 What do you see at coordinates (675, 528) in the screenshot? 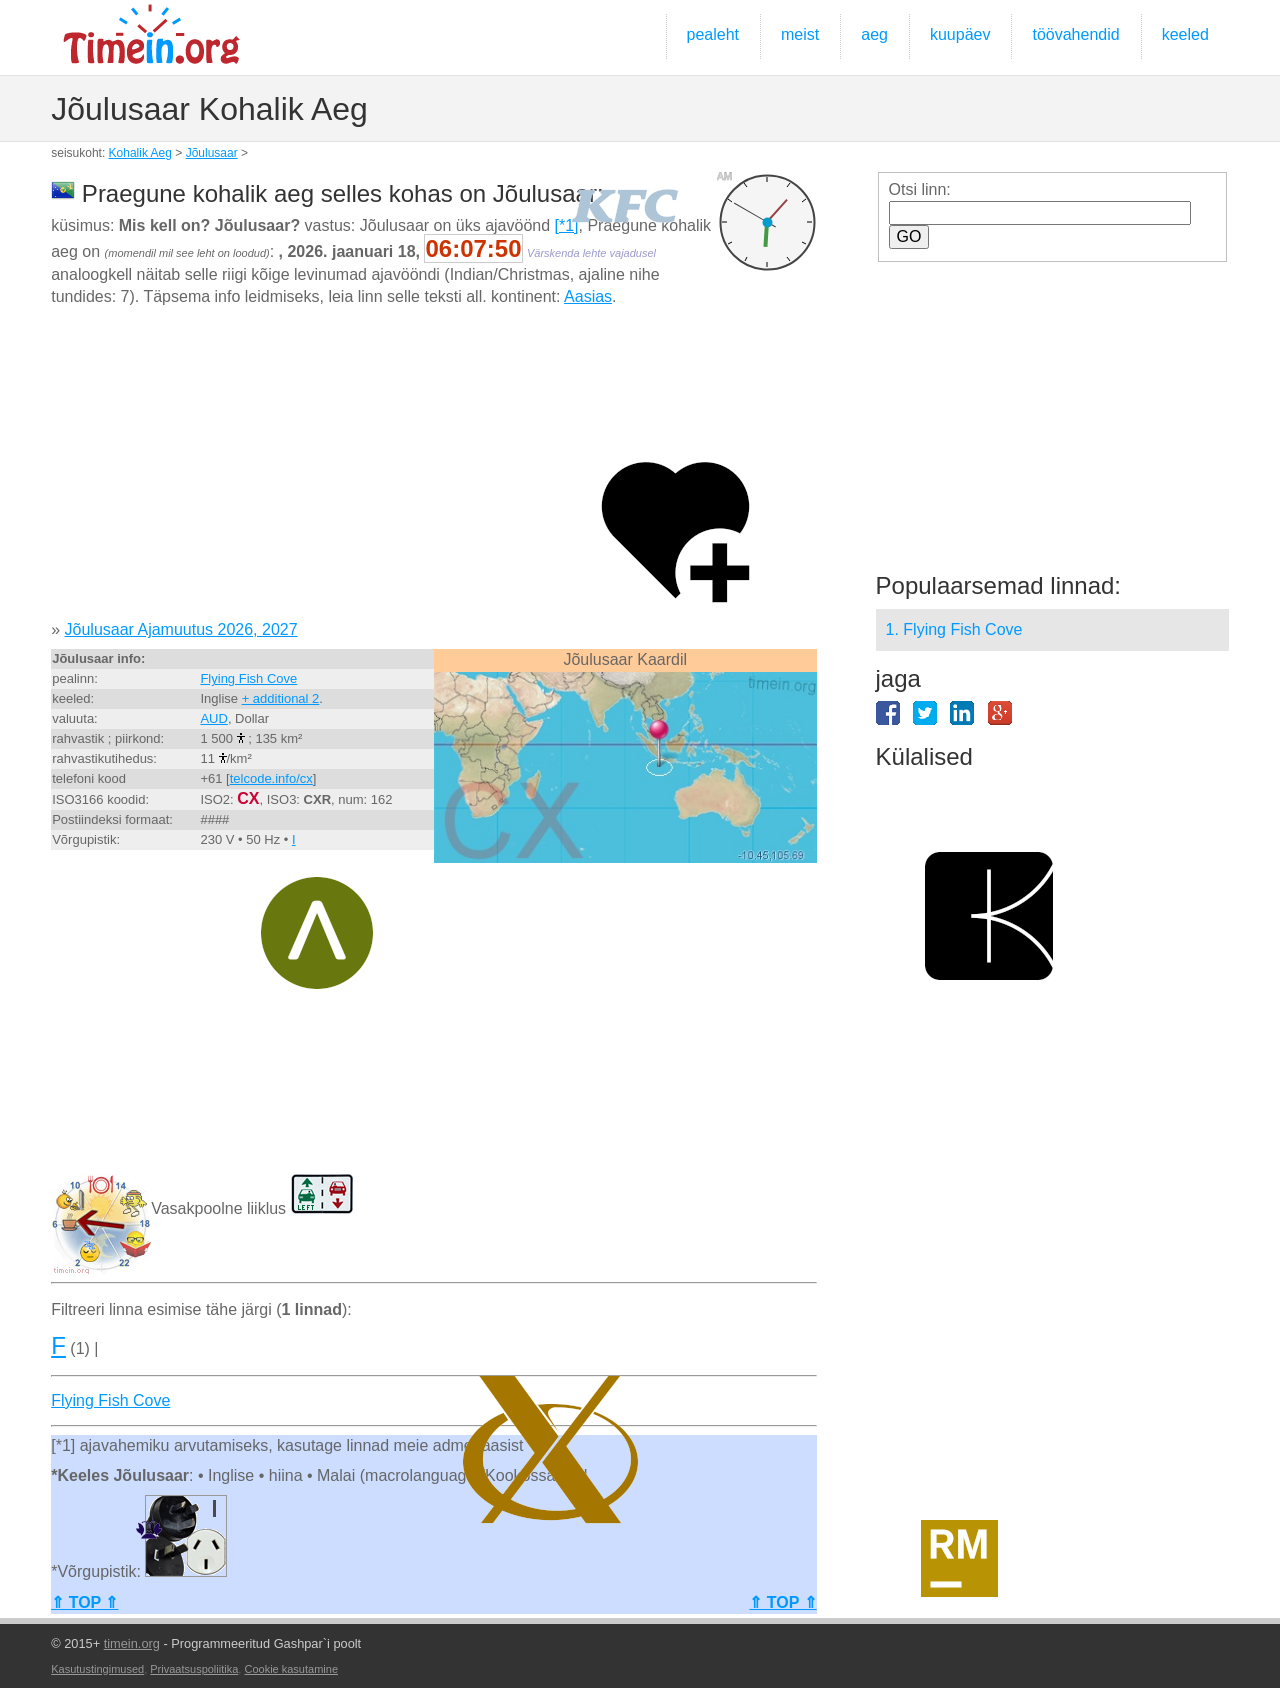
I see `add to favorites` at bounding box center [675, 528].